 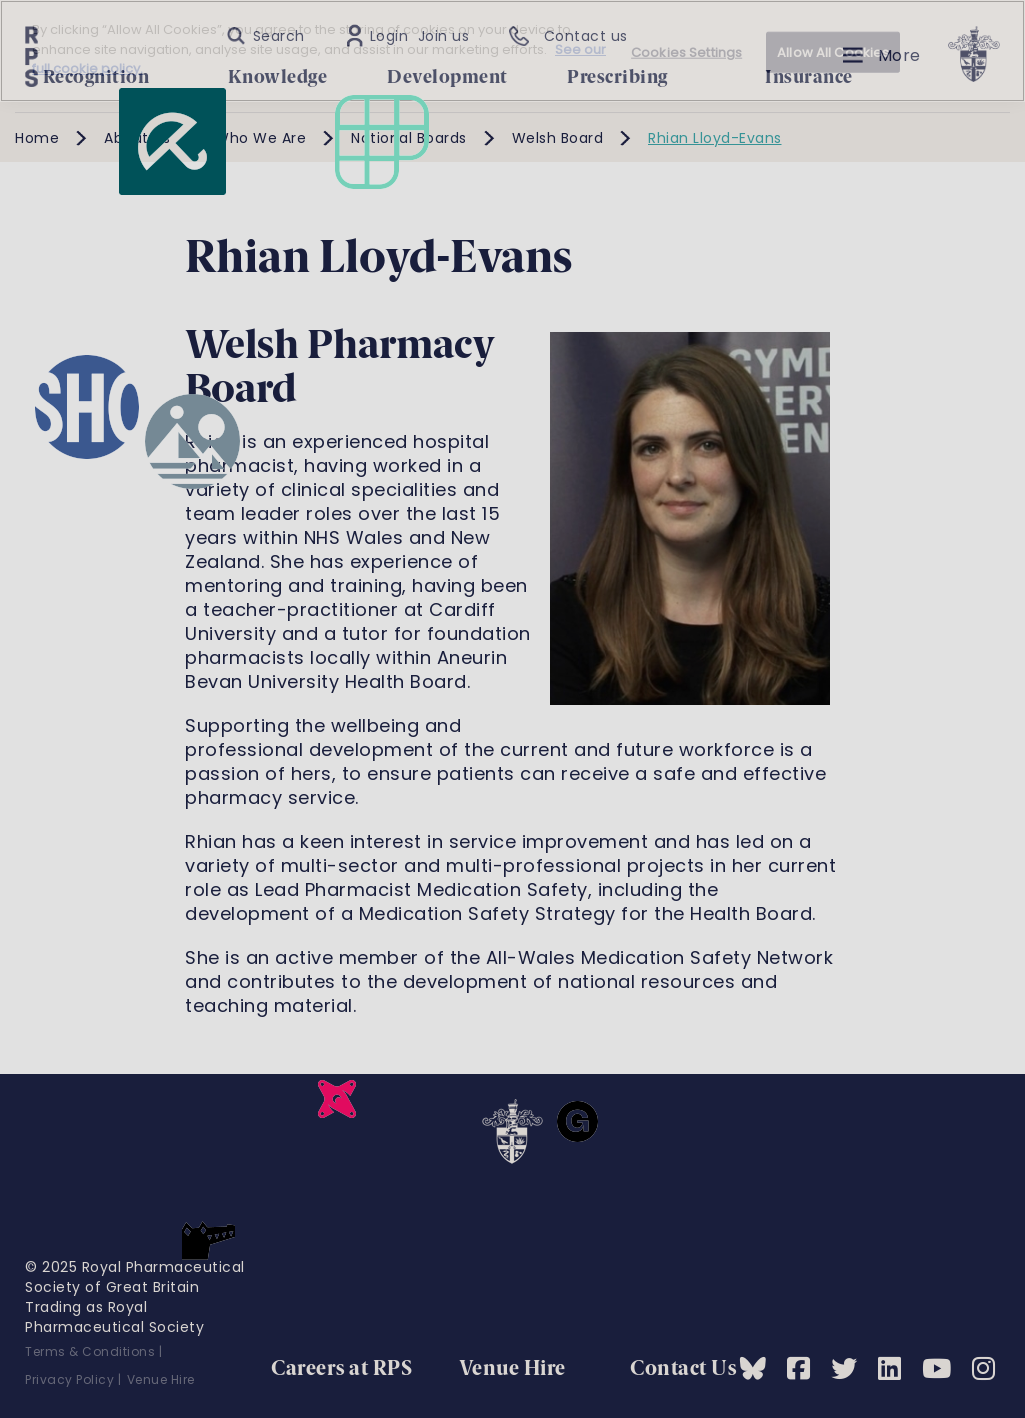 I want to click on showtime streaming service logo, so click(x=87, y=407).